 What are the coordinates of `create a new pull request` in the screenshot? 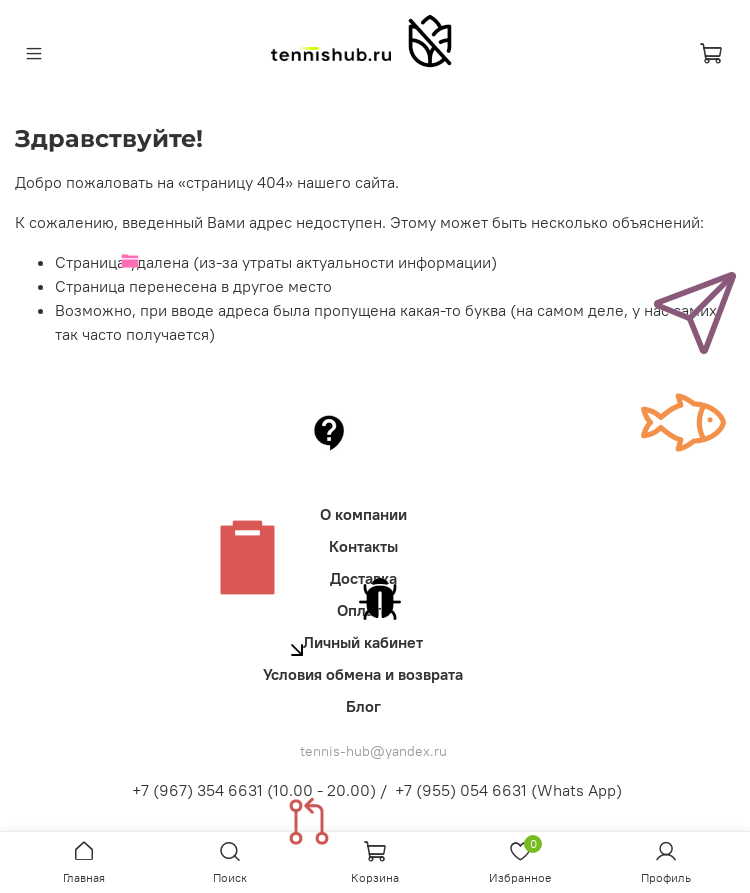 It's located at (309, 822).